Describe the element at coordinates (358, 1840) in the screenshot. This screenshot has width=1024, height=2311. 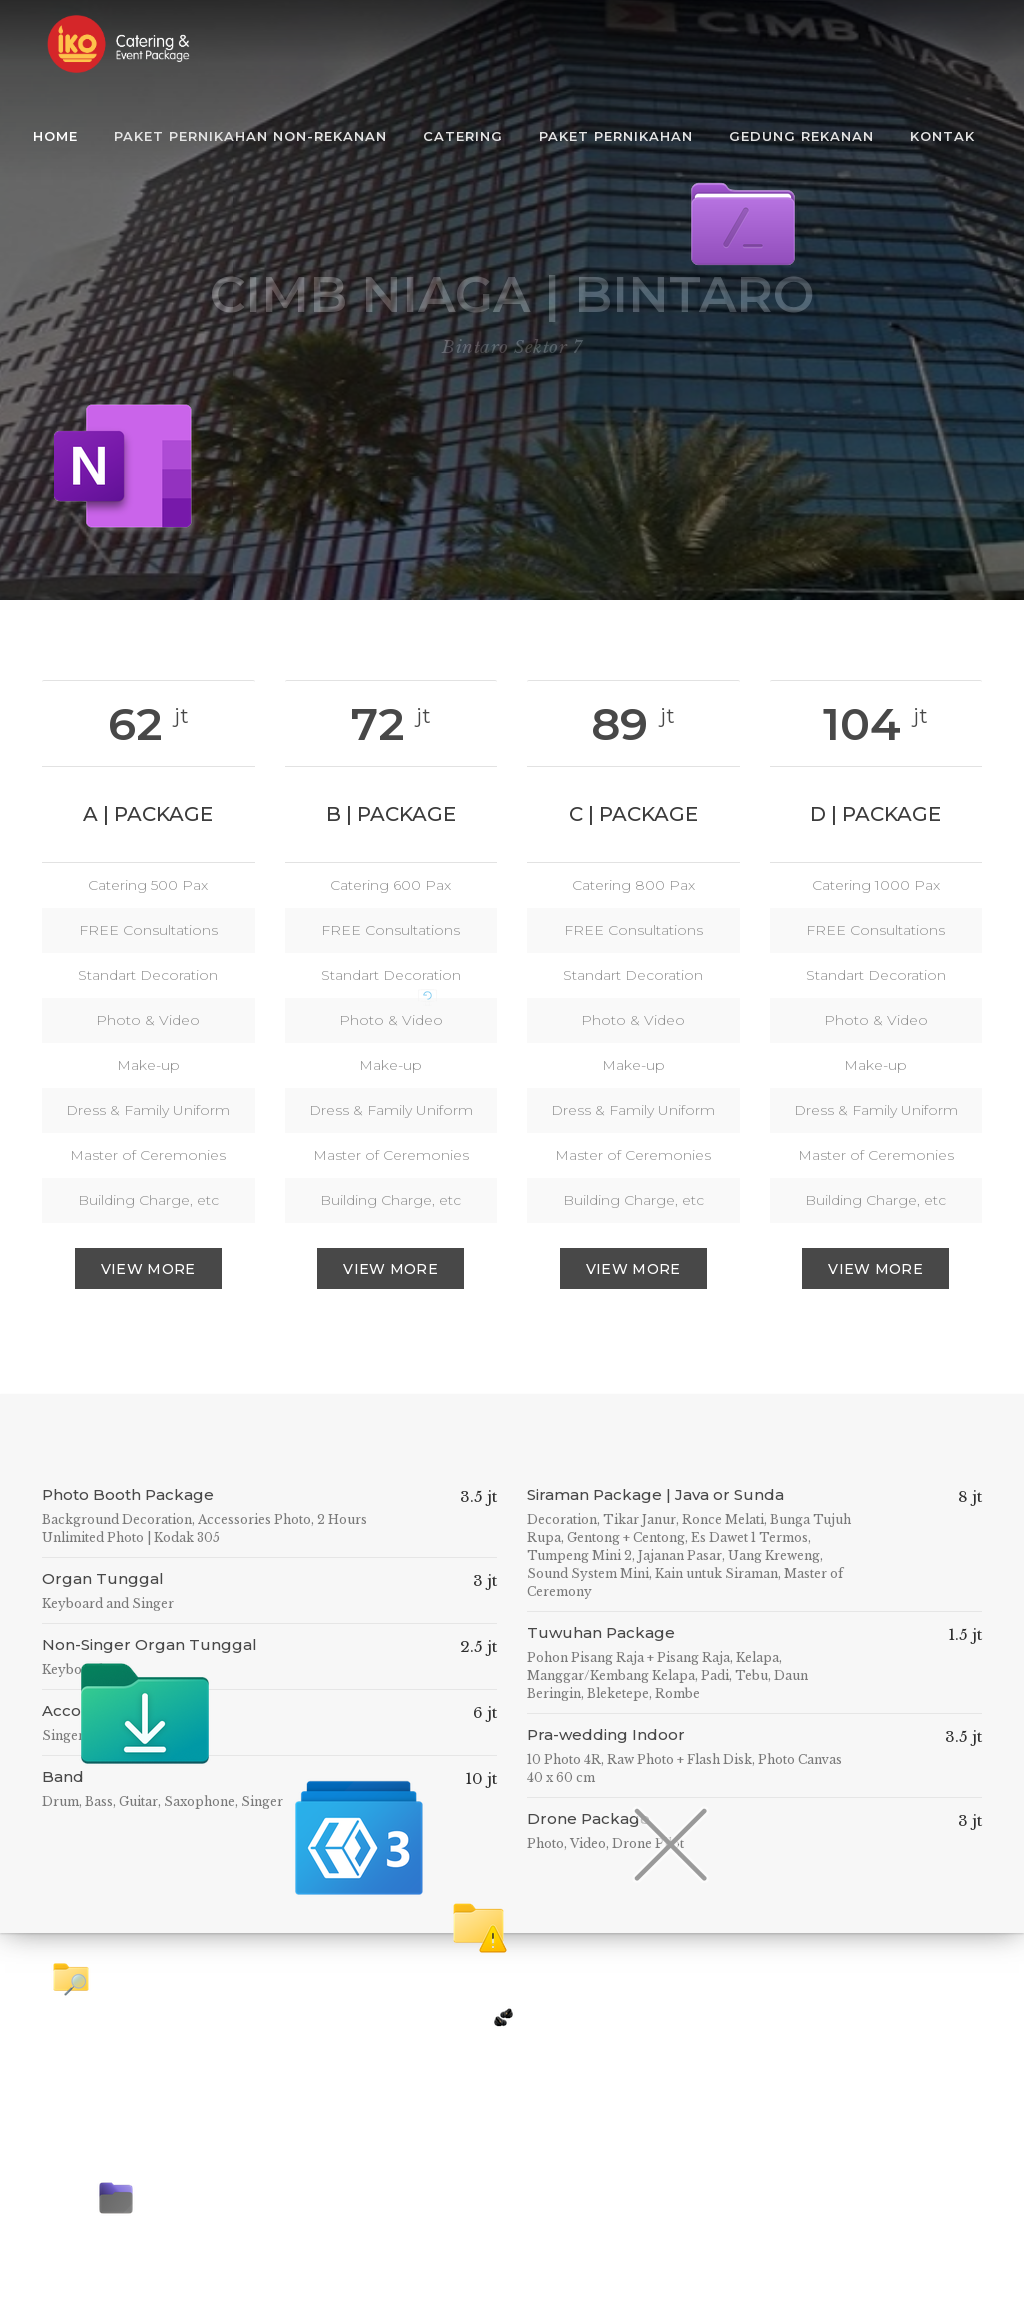
I see `open Unity 3 game development environment` at that location.